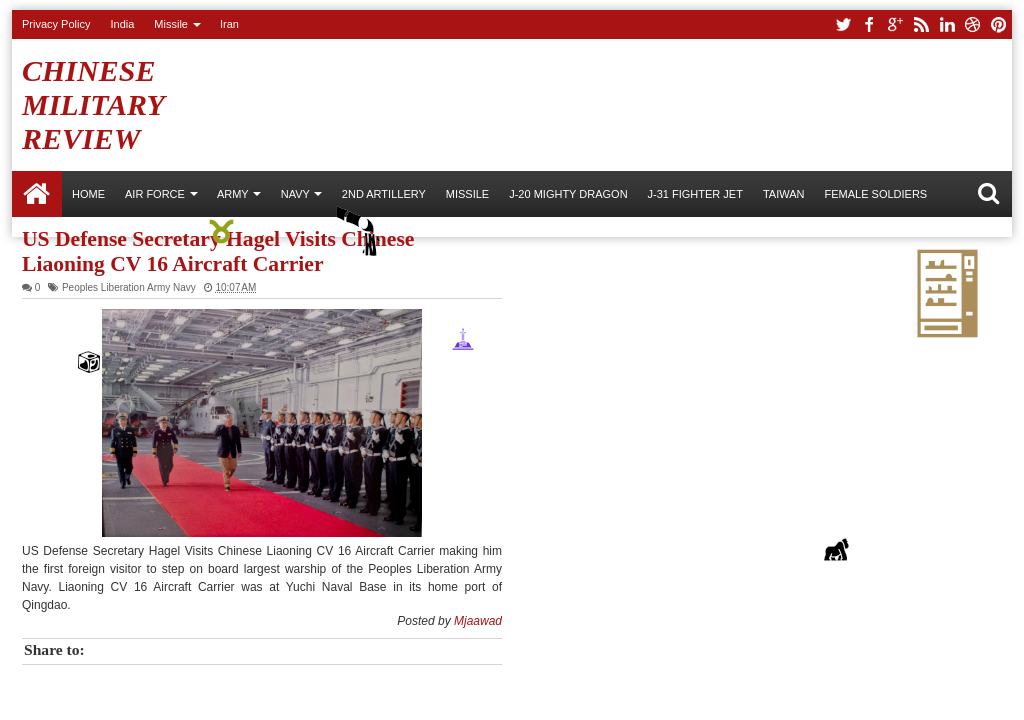 The width and height of the screenshot is (1024, 720). I want to click on access the altar or shrine menu, so click(463, 339).